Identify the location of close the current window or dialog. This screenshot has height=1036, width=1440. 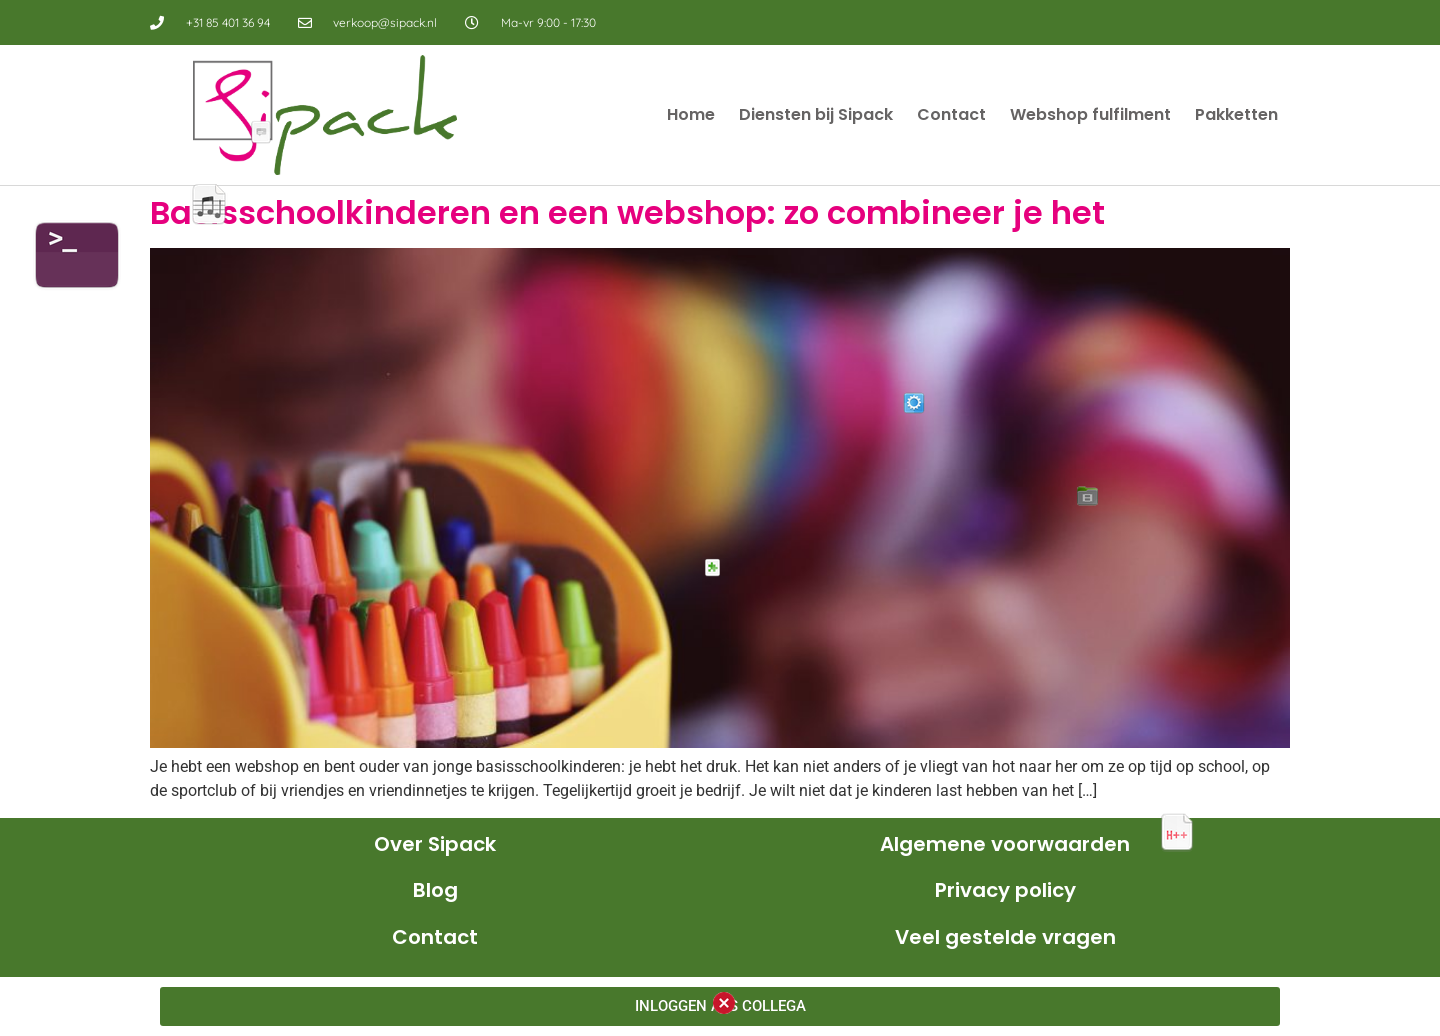
(724, 1003).